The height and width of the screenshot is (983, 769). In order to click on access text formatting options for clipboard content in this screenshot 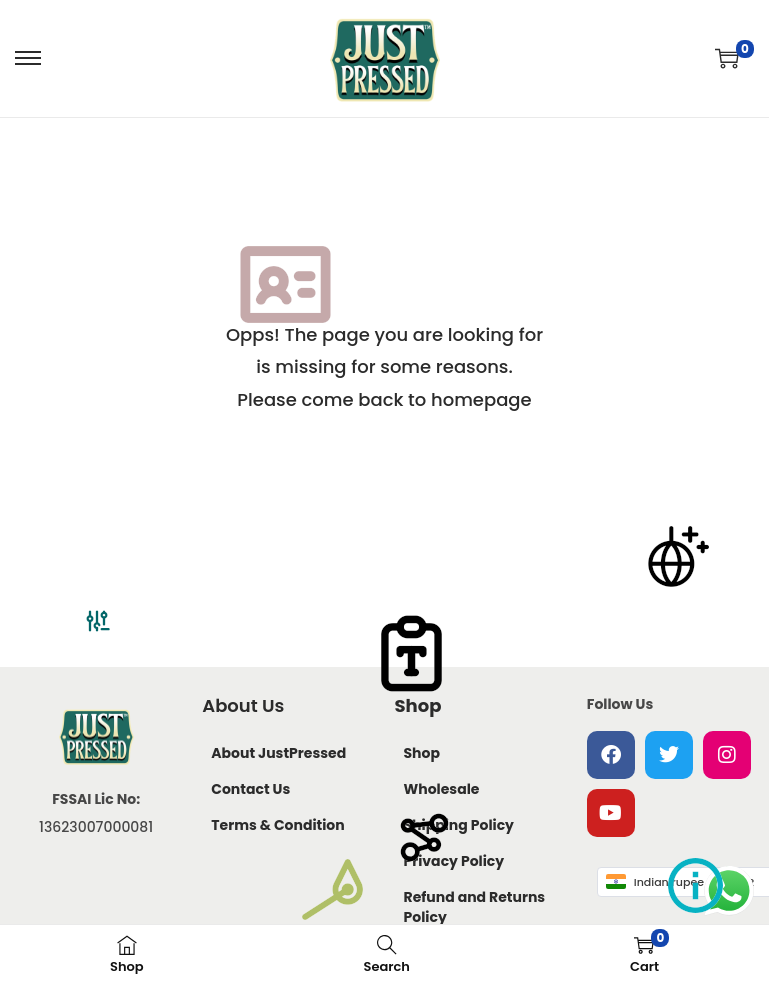, I will do `click(411, 653)`.